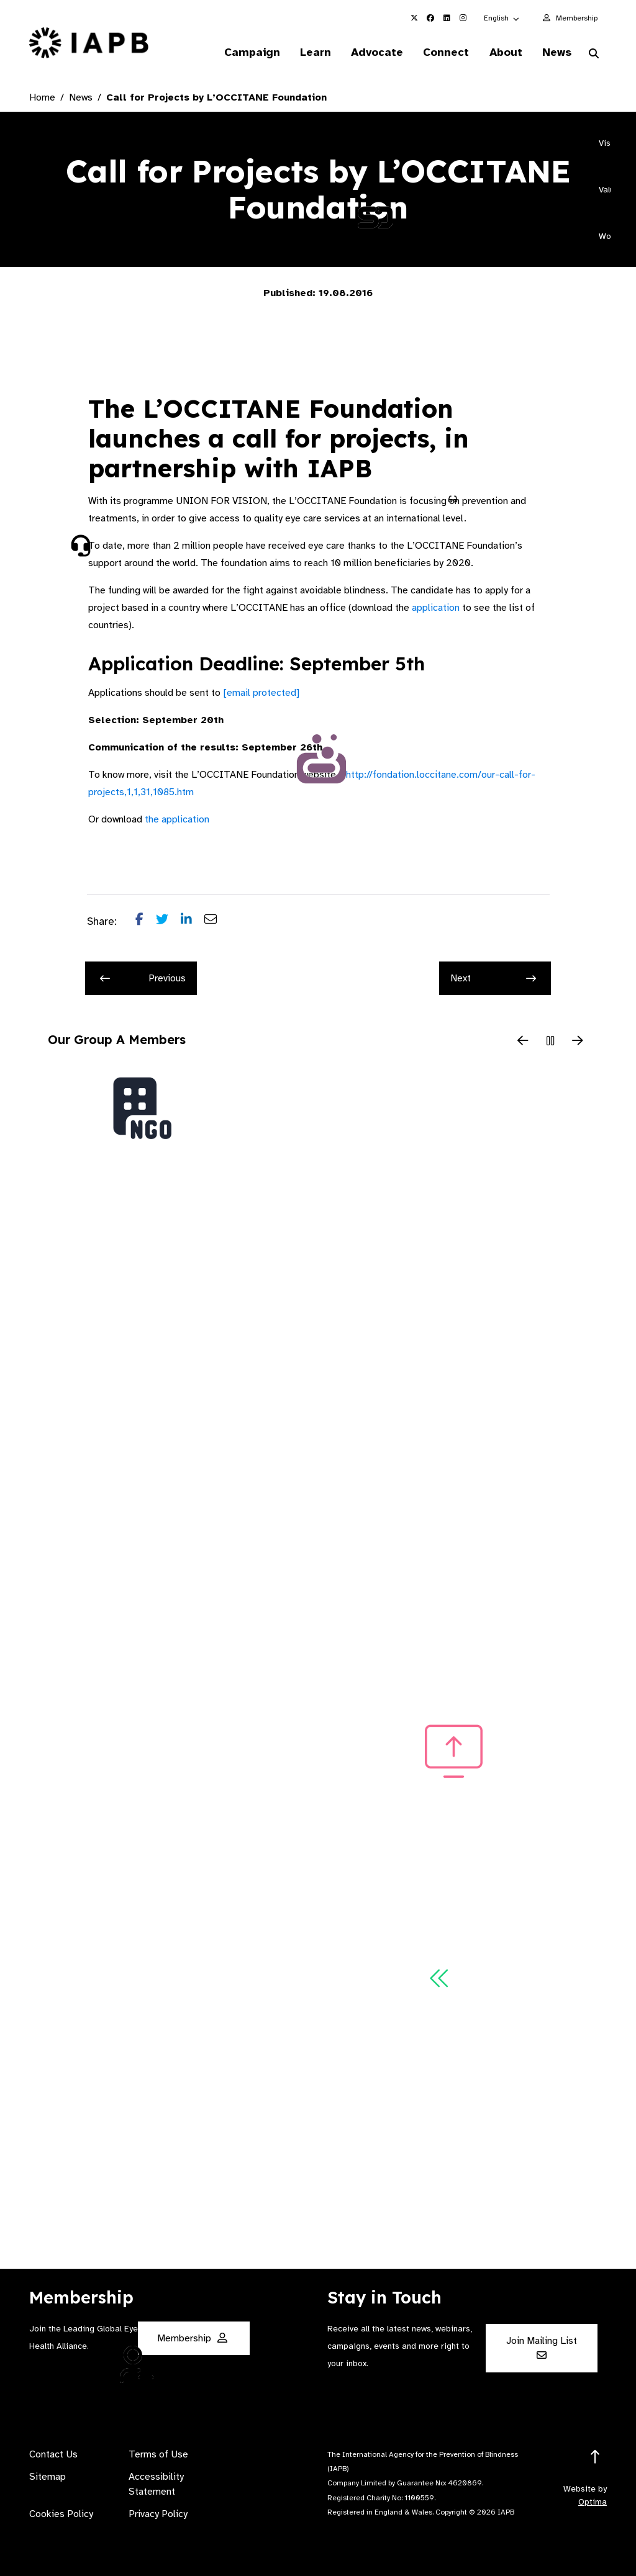 This screenshot has height=2576, width=636. I want to click on enable reading mode or accessibility features, so click(453, 499).